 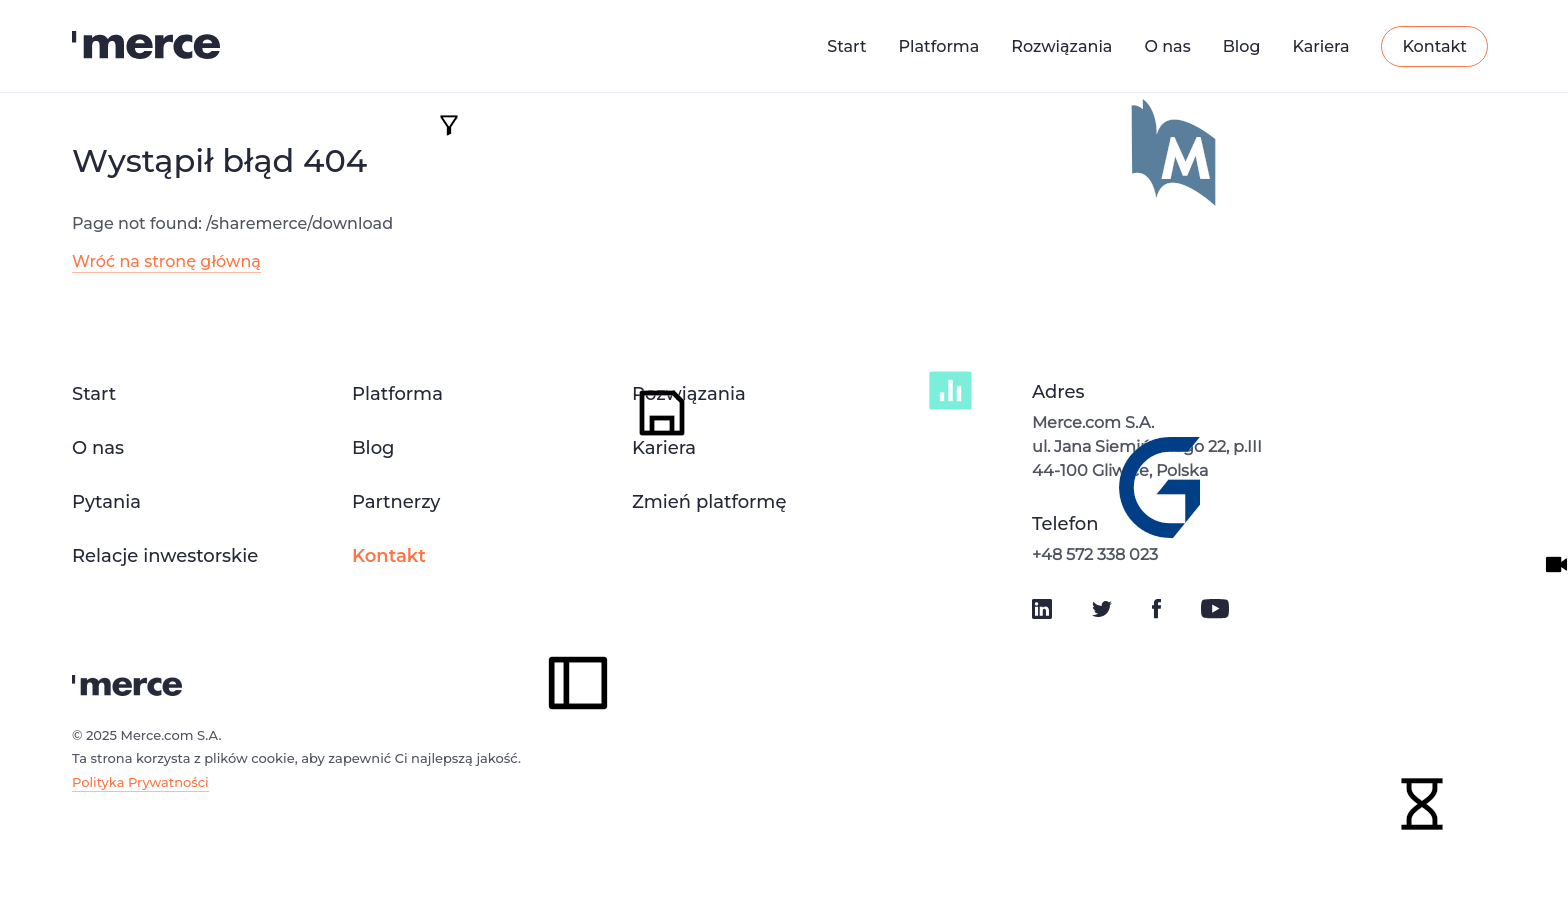 I want to click on switch to left sidebar layout, so click(x=578, y=683).